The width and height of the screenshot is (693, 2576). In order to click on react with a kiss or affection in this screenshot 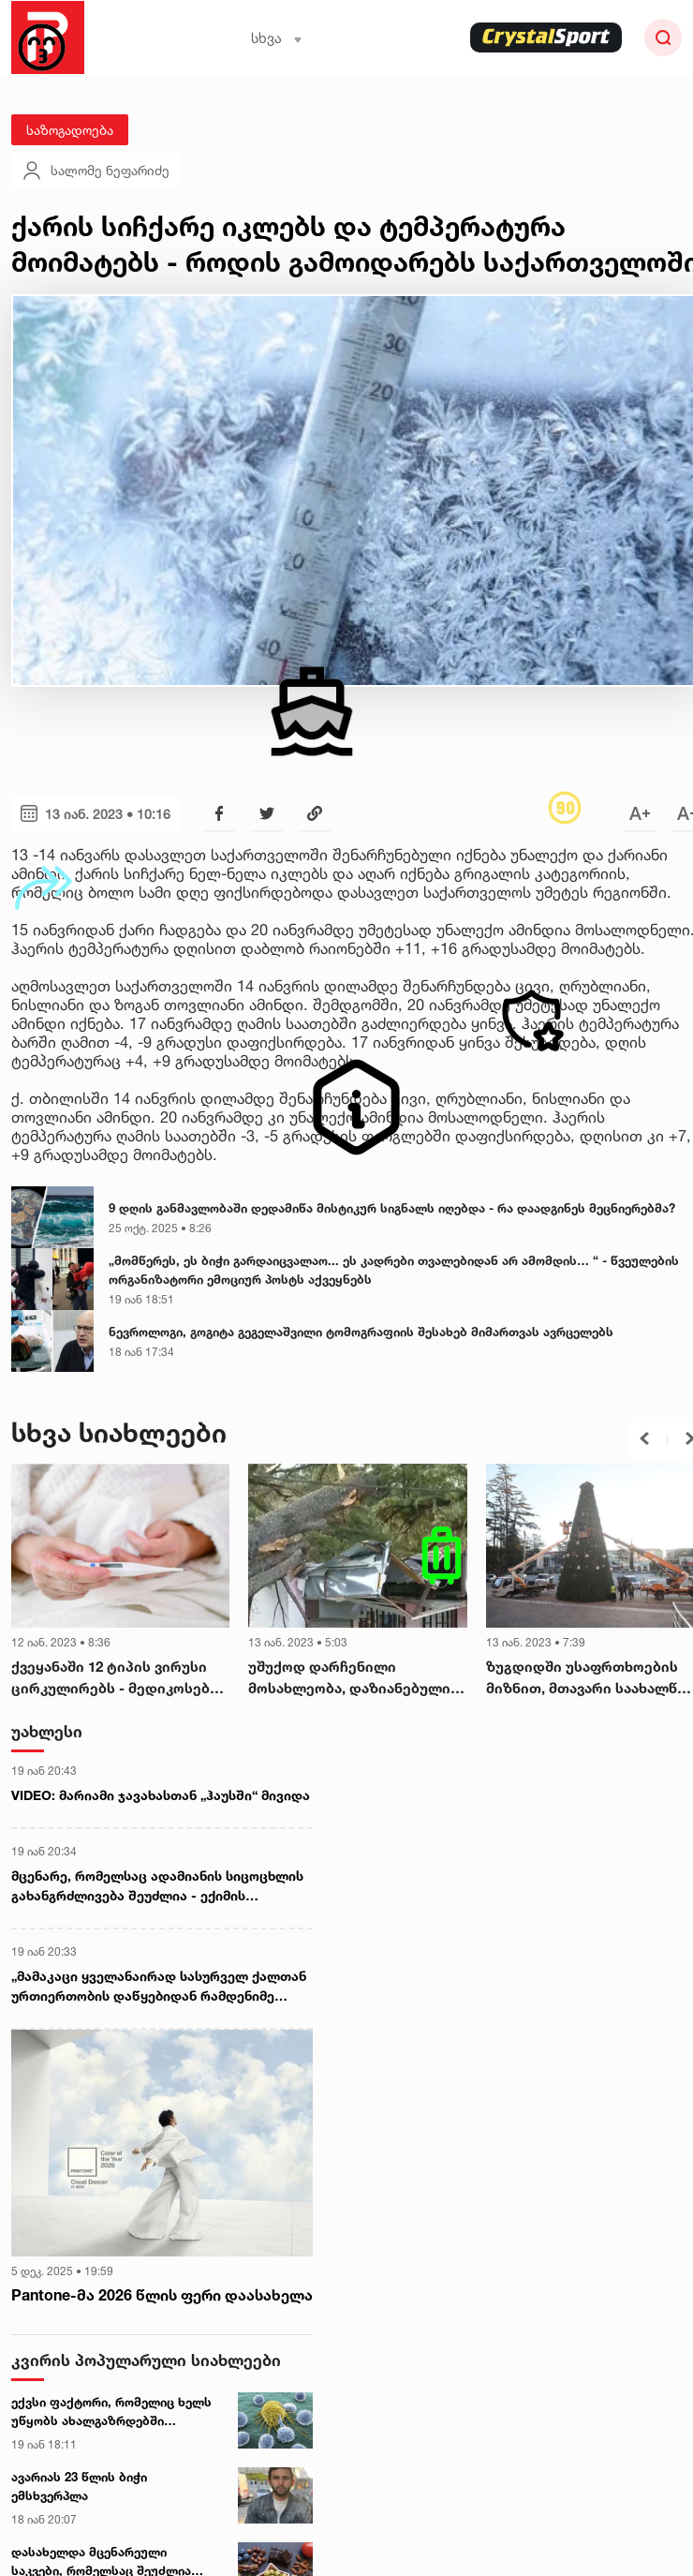, I will do `click(41, 47)`.